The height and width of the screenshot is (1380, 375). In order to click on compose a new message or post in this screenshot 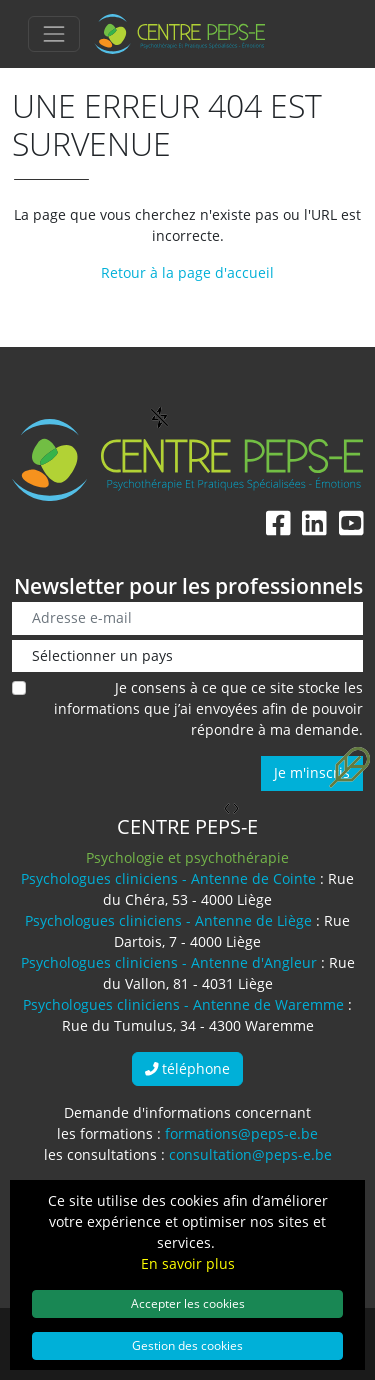, I will do `click(349, 768)`.